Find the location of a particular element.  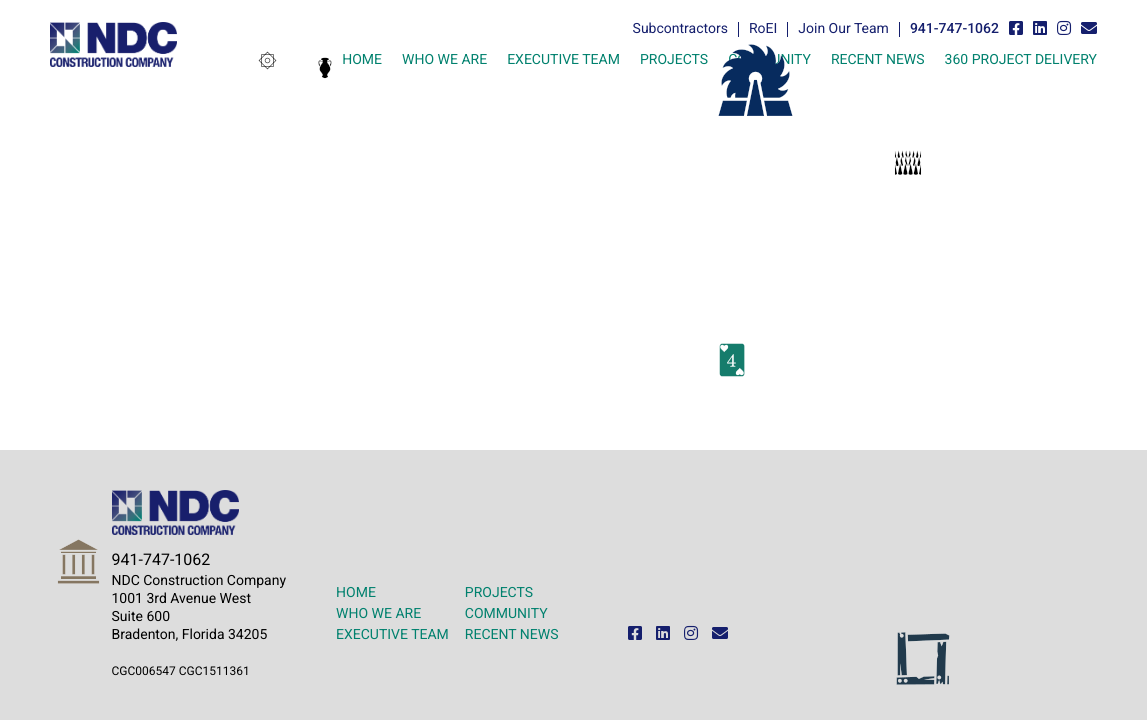

access banking or financial services is located at coordinates (78, 561).